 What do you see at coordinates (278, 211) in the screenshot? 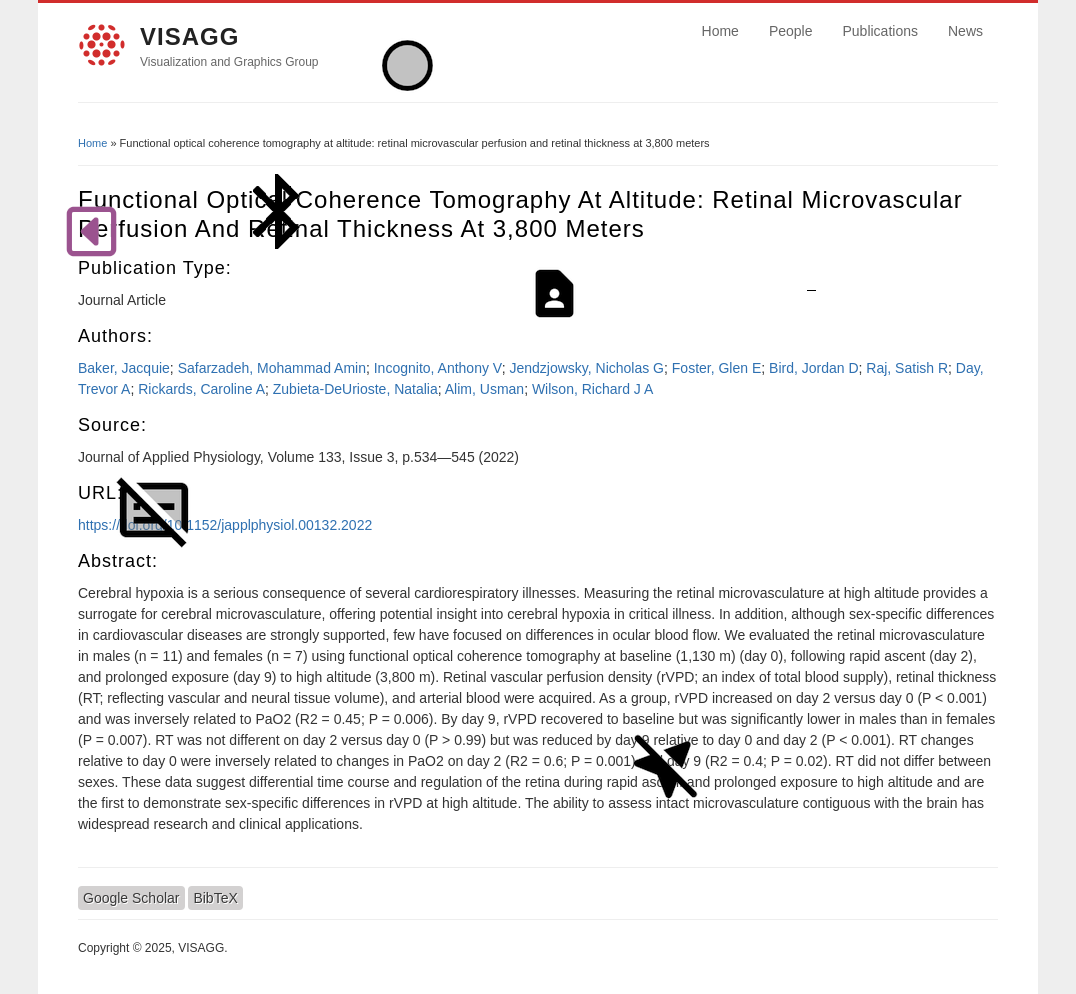
I see `toggle bluetooth connectivity` at bounding box center [278, 211].